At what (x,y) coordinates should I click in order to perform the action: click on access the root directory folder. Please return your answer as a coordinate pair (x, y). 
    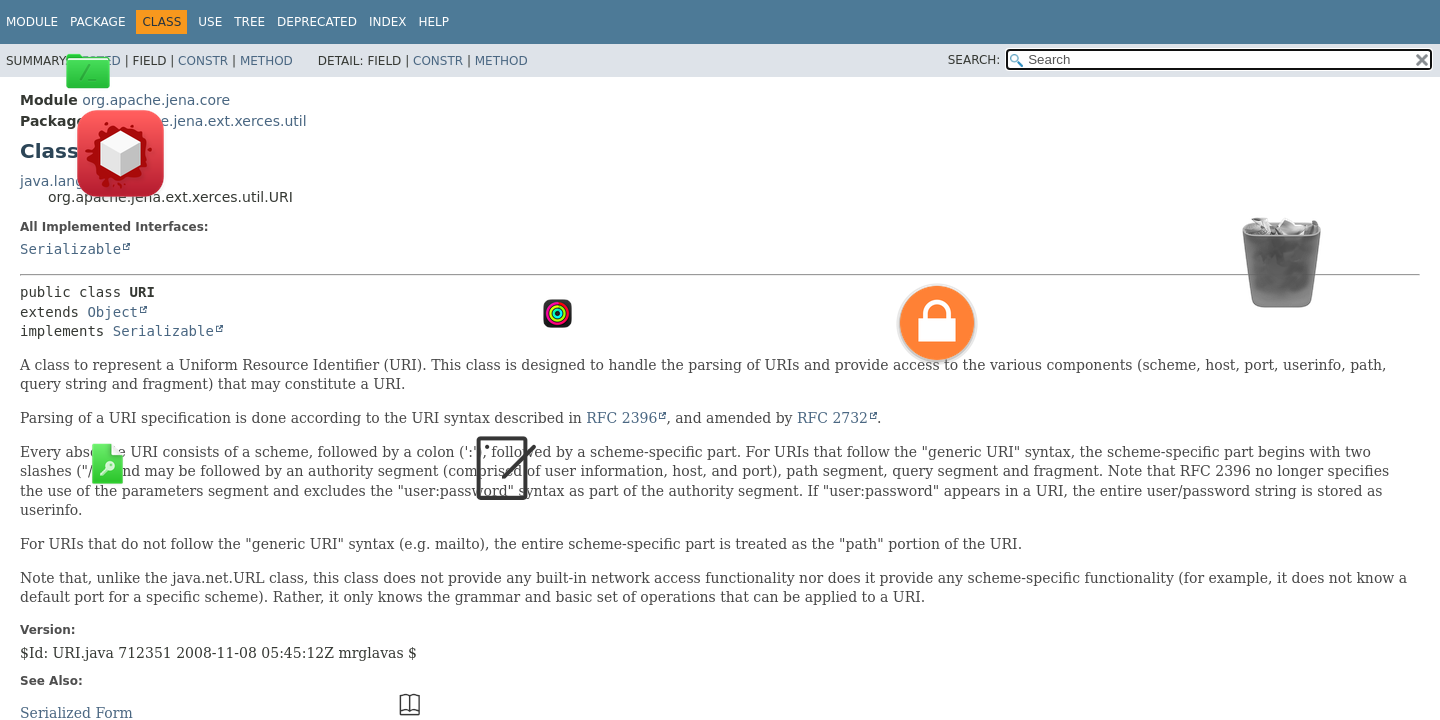
    Looking at the image, I should click on (88, 71).